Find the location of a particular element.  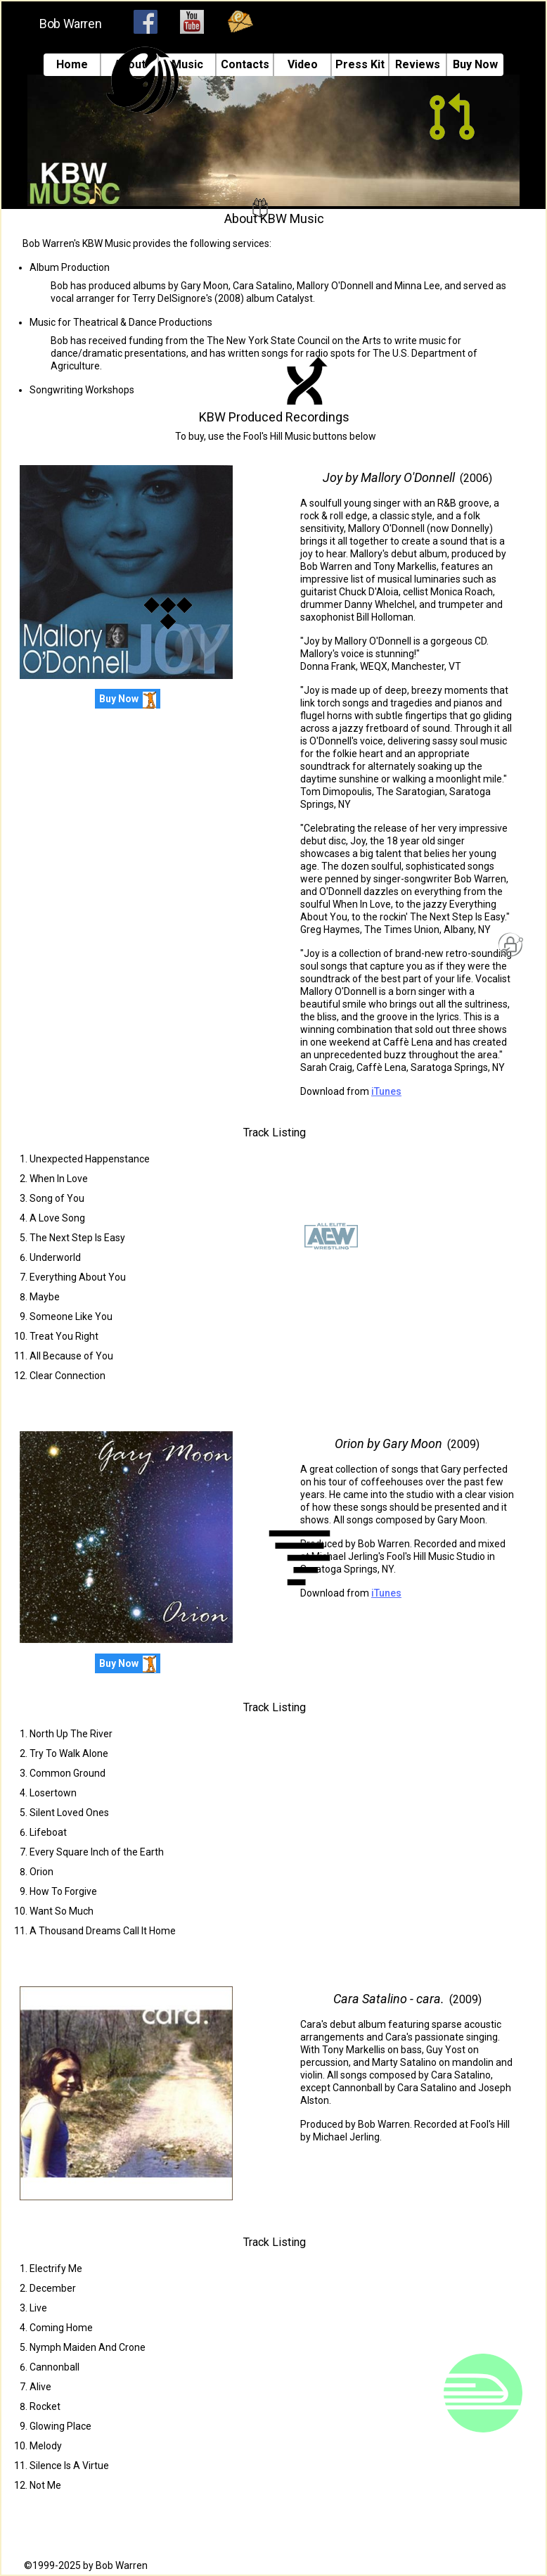

open git extensions application is located at coordinates (307, 381).